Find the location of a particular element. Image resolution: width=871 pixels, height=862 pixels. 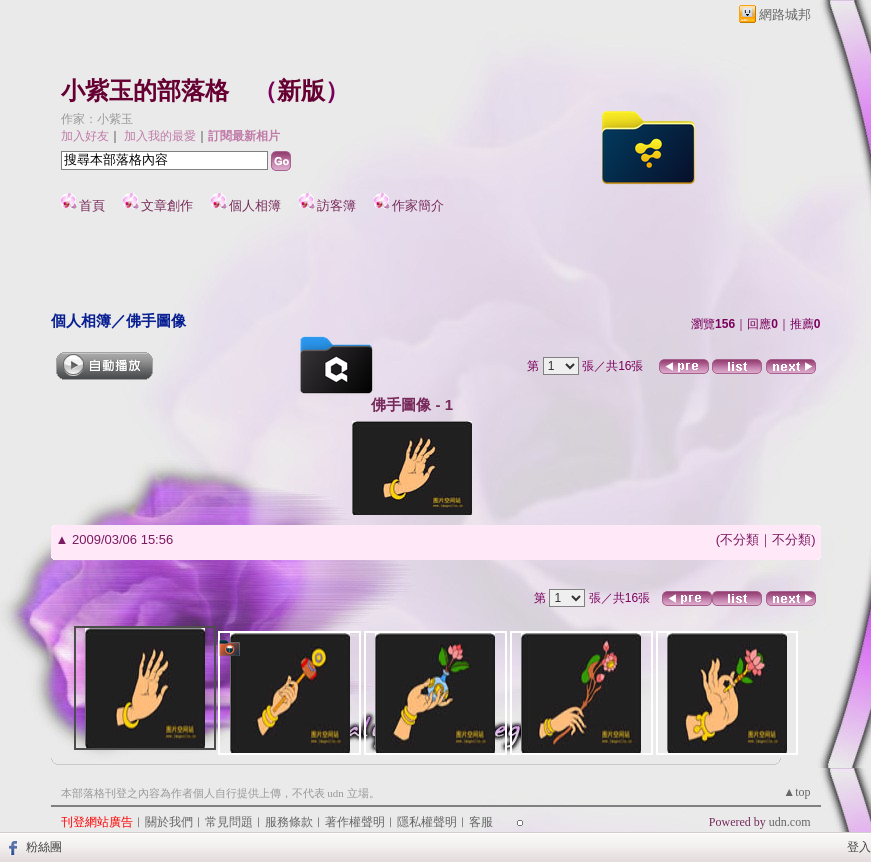

open blackmagic fusion project files folder is located at coordinates (648, 150).